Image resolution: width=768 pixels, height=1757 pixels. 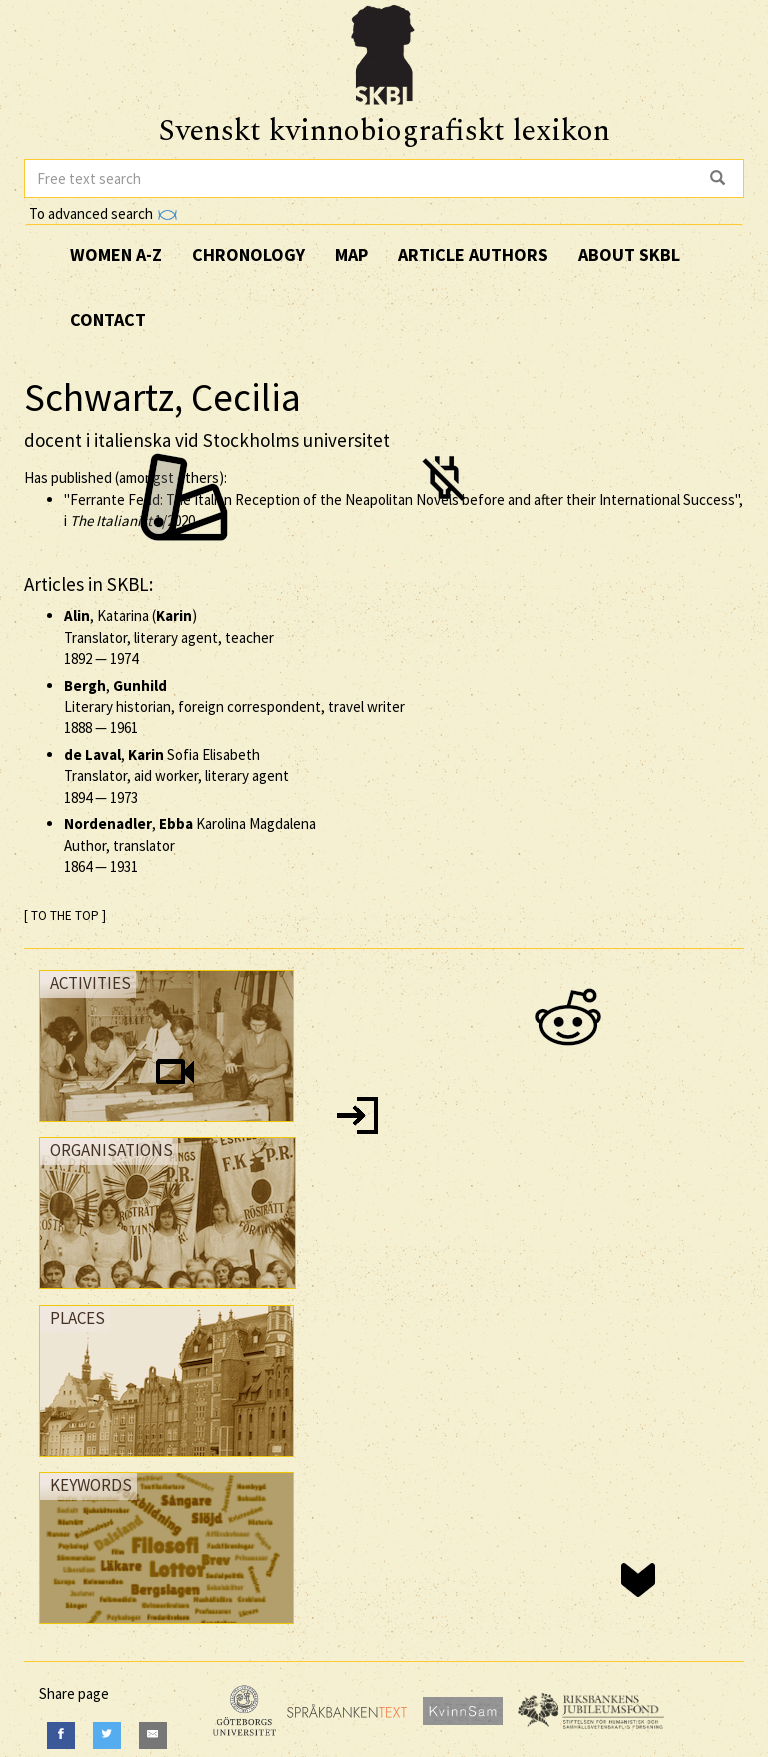 What do you see at coordinates (568, 1017) in the screenshot?
I see `open Reddit app` at bounding box center [568, 1017].